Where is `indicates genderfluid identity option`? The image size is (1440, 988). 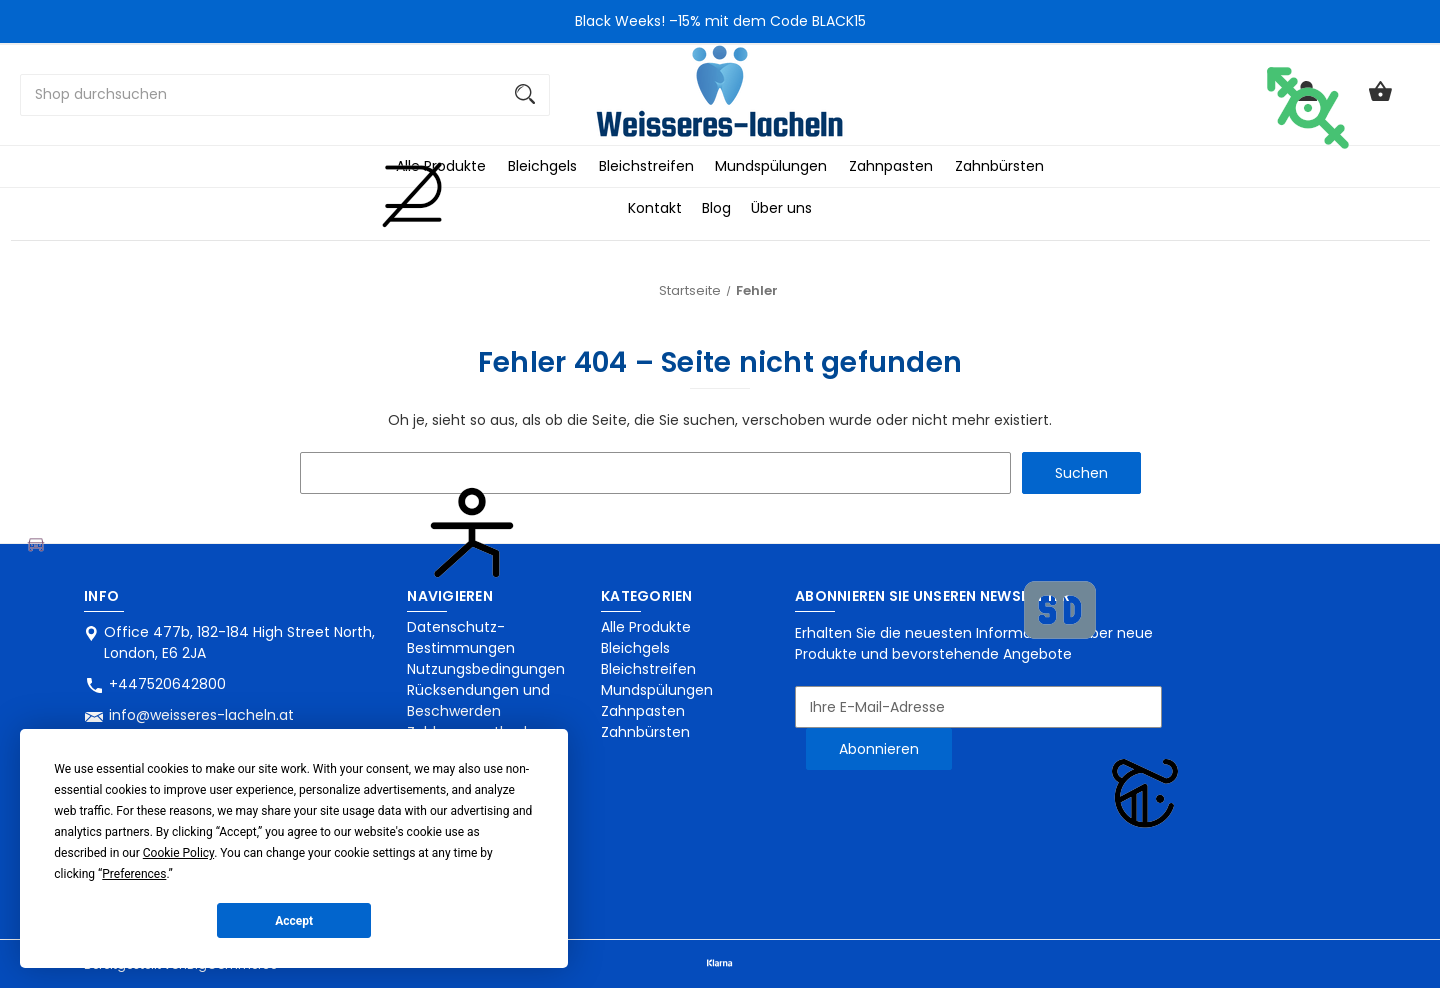 indicates genderfluid identity option is located at coordinates (1308, 108).